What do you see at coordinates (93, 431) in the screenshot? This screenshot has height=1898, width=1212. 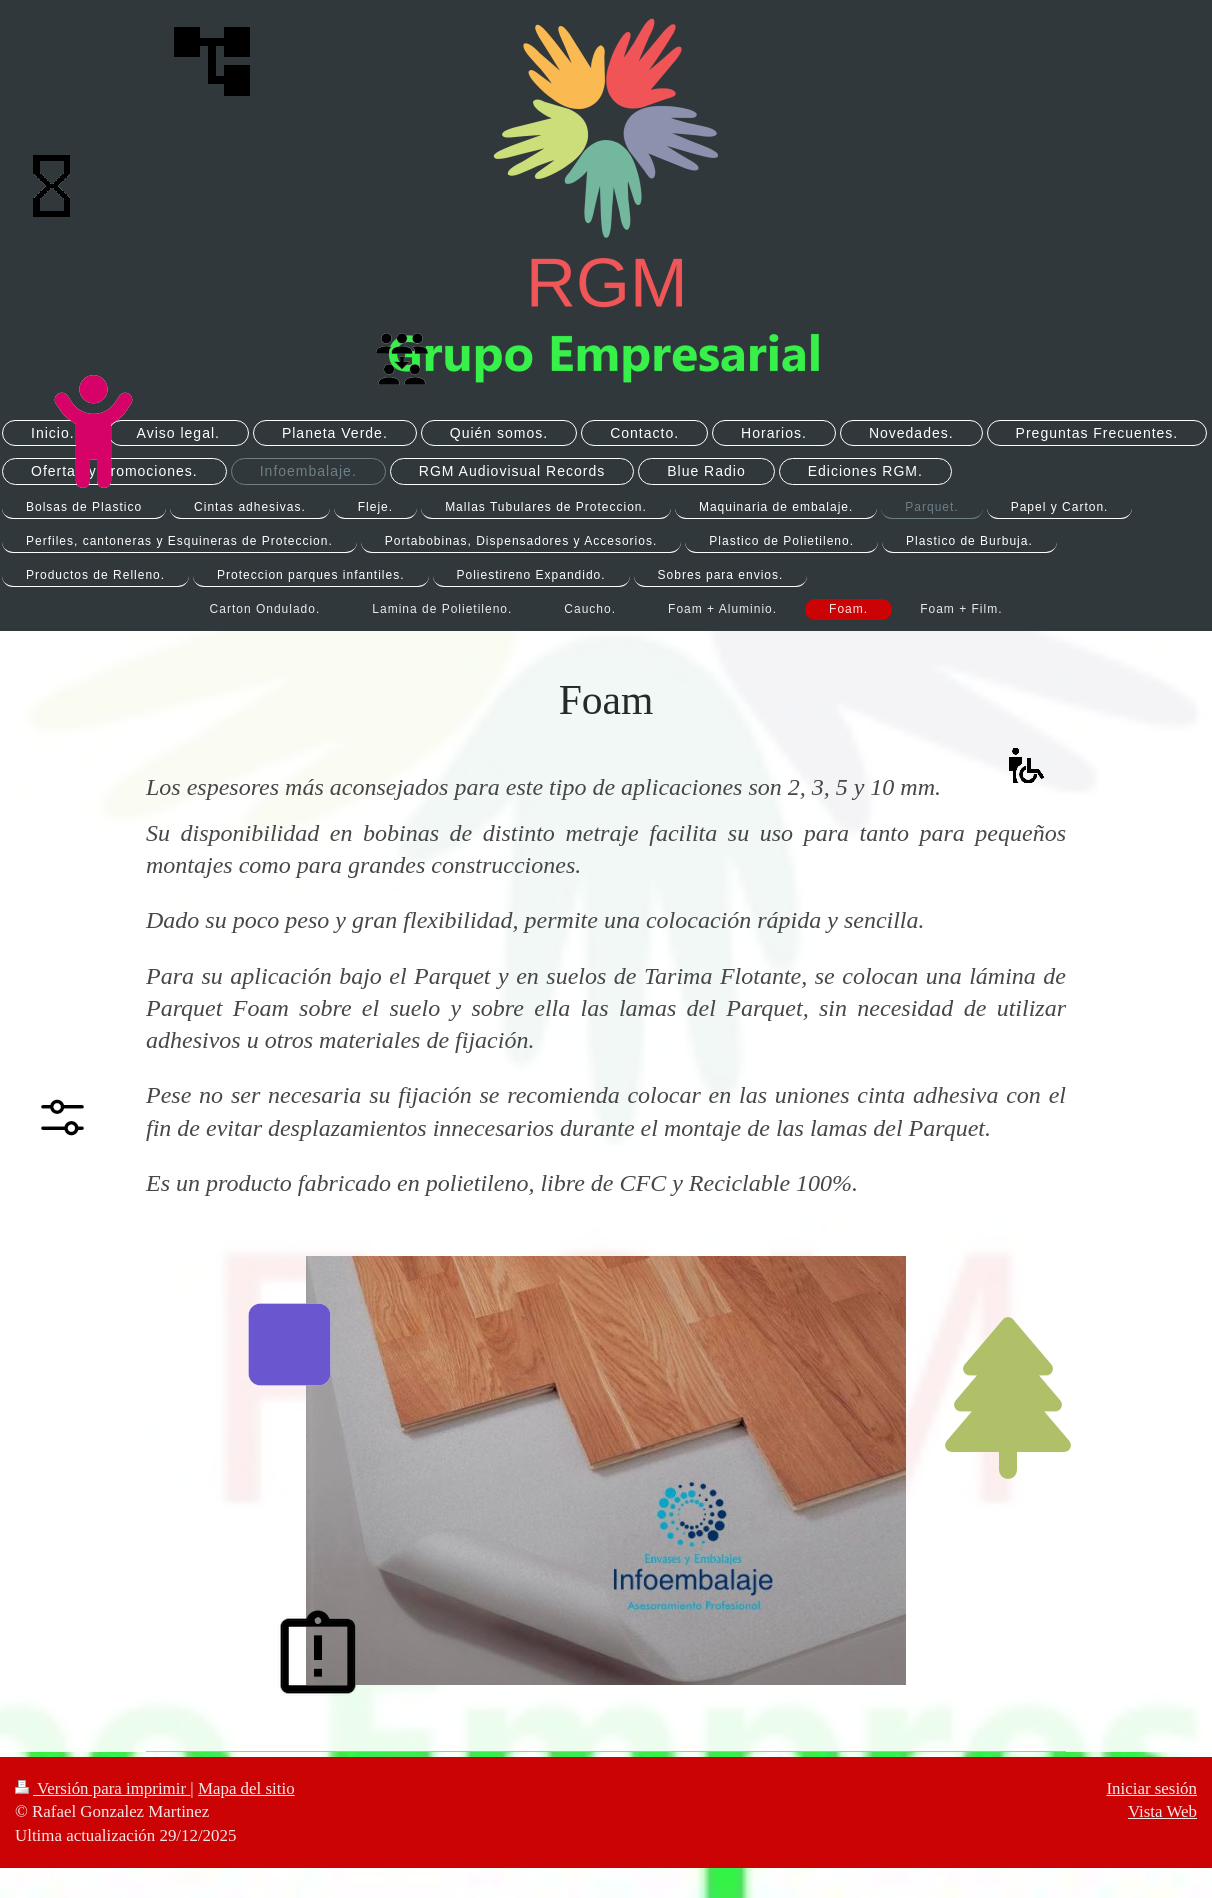 I see `indicates child-friendly content or features` at bounding box center [93, 431].